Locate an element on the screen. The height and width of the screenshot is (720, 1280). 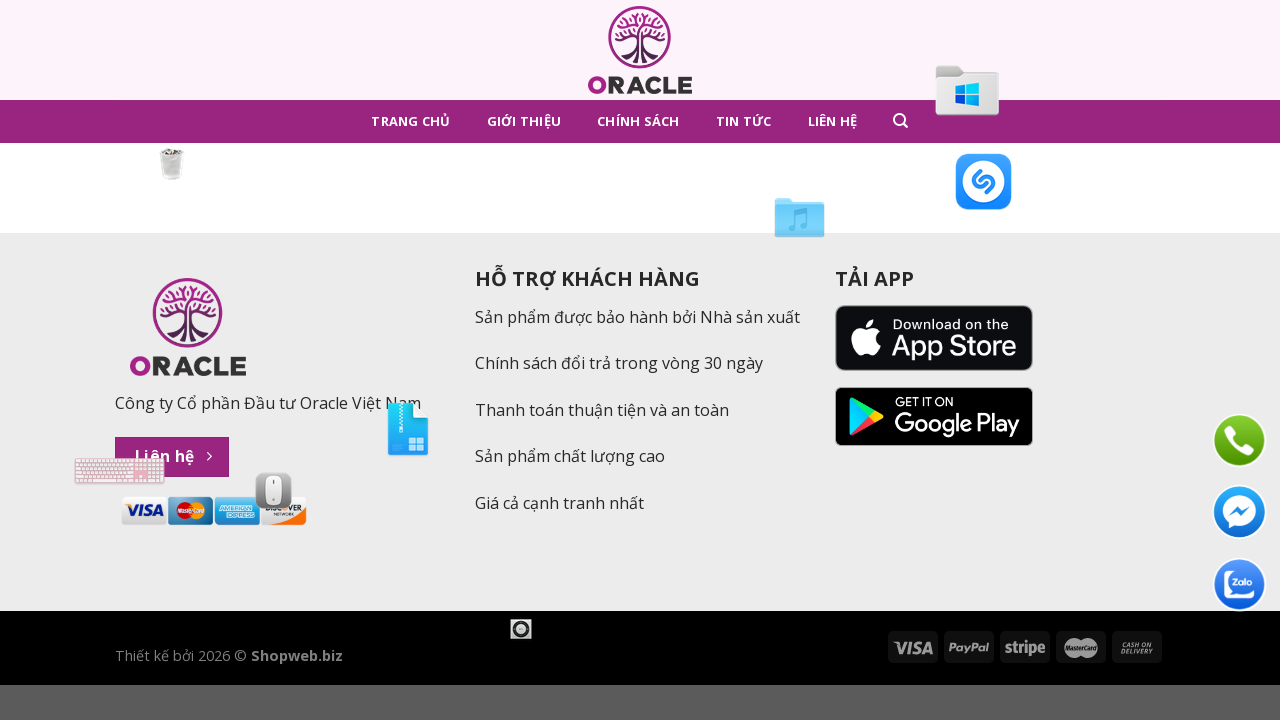
open your music folder is located at coordinates (799, 217).